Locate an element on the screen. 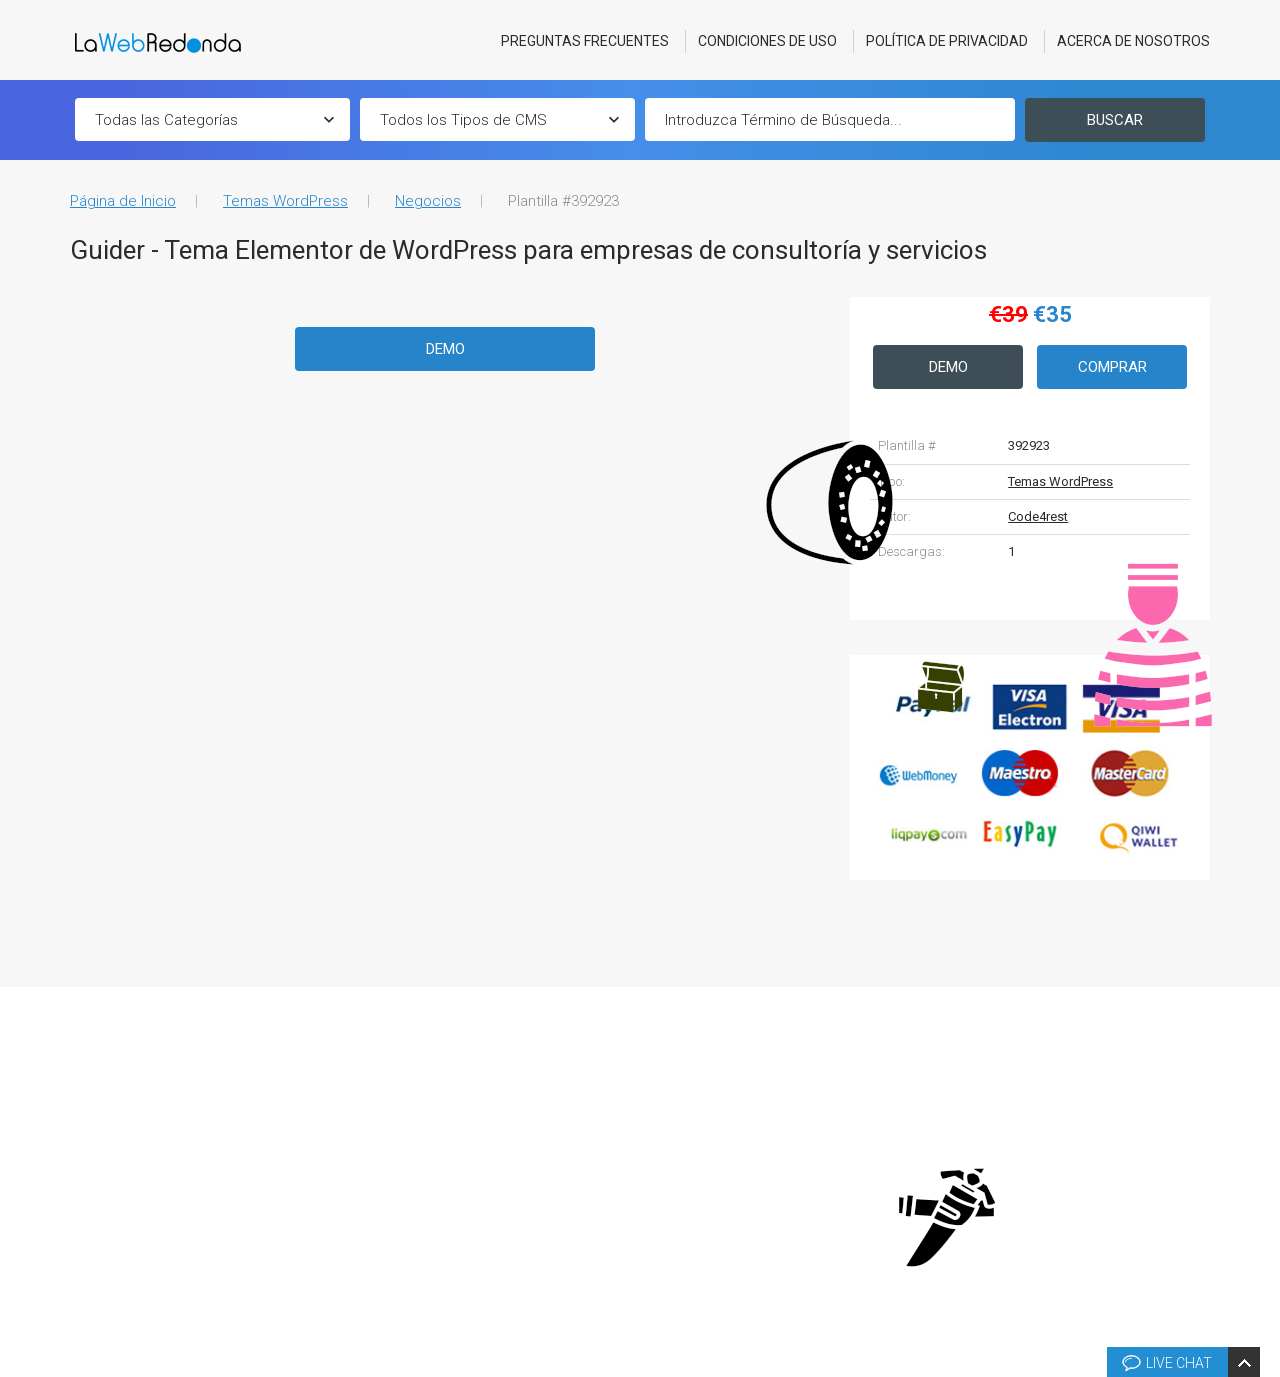 The width and height of the screenshot is (1280, 1377). indicates a prisoner or convict character in a game is located at coordinates (1153, 645).